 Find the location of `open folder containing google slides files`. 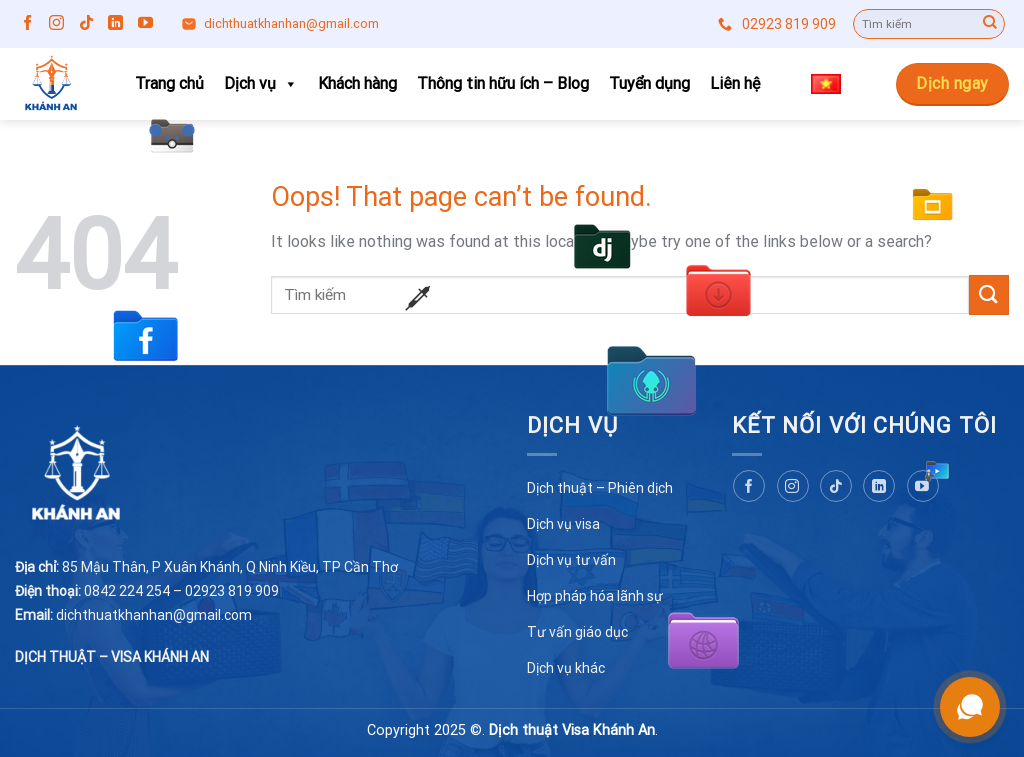

open folder containing google slides files is located at coordinates (932, 205).